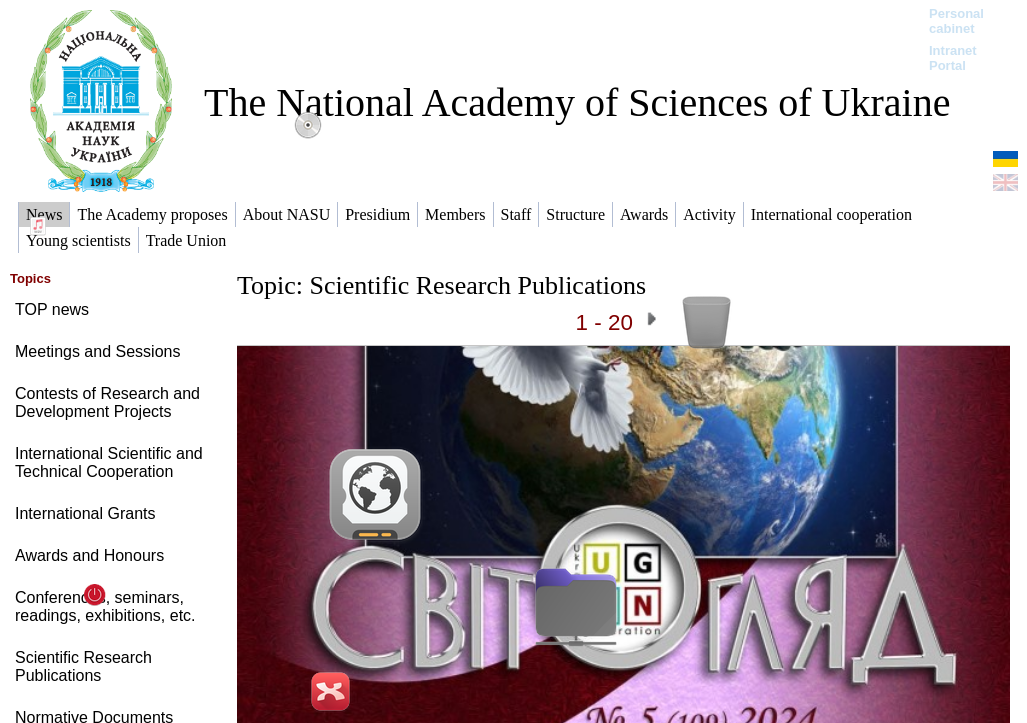  Describe the element at coordinates (95, 595) in the screenshot. I see `shut down the system` at that location.